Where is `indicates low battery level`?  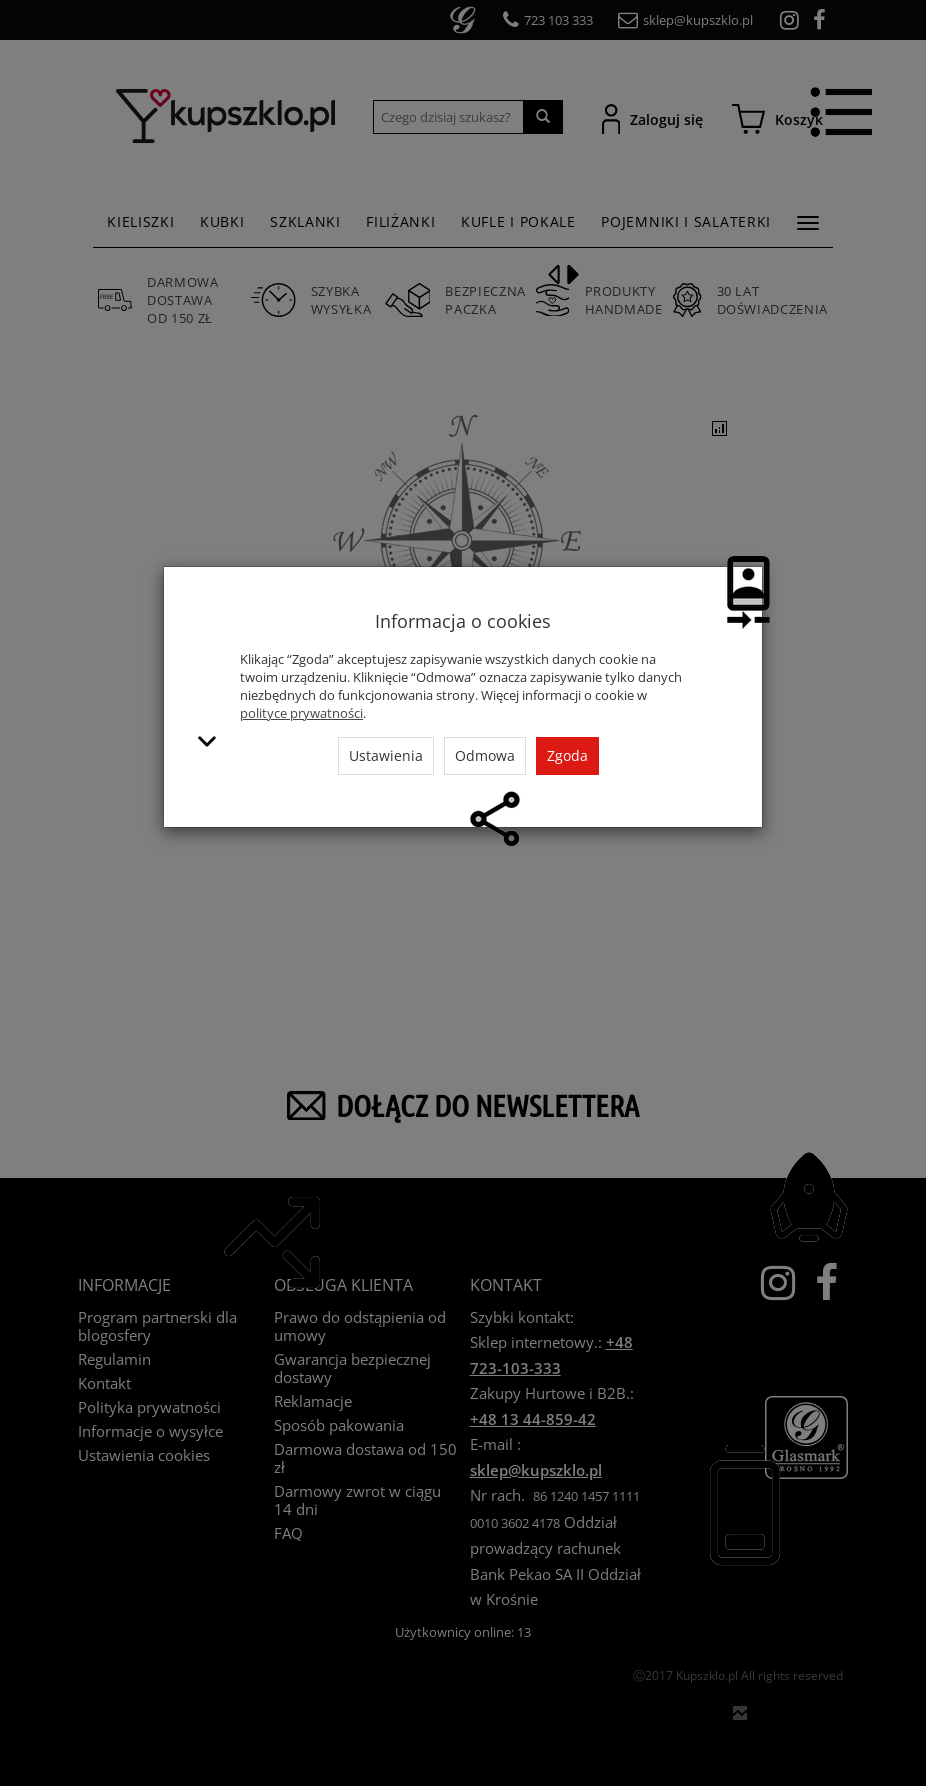 indicates low battery level is located at coordinates (745, 1507).